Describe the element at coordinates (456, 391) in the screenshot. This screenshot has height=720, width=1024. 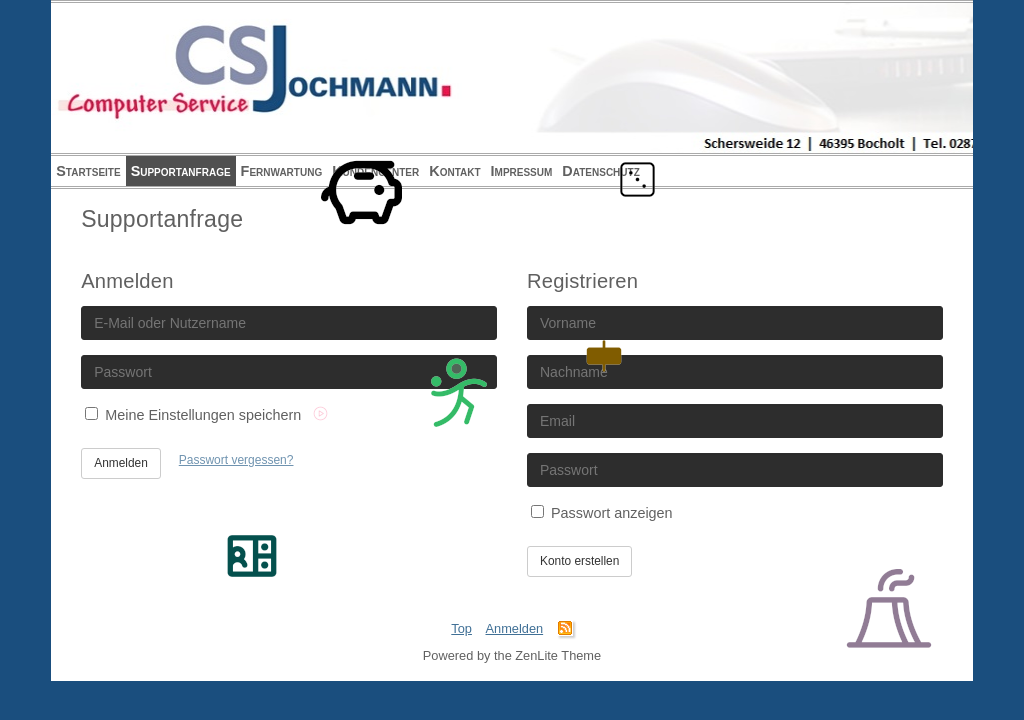
I see `access throwing or toss-related activities` at that location.